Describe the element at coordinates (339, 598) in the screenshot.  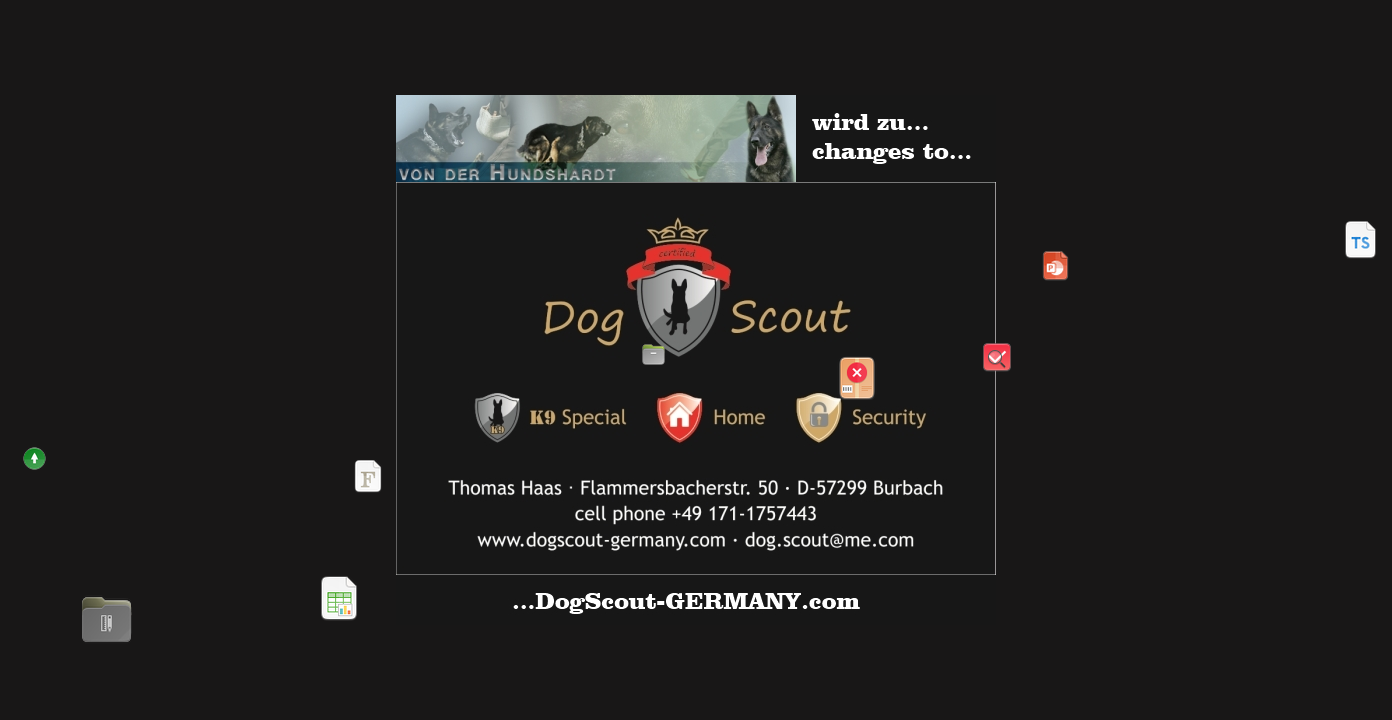
I see `open a spreadsheet file` at that location.